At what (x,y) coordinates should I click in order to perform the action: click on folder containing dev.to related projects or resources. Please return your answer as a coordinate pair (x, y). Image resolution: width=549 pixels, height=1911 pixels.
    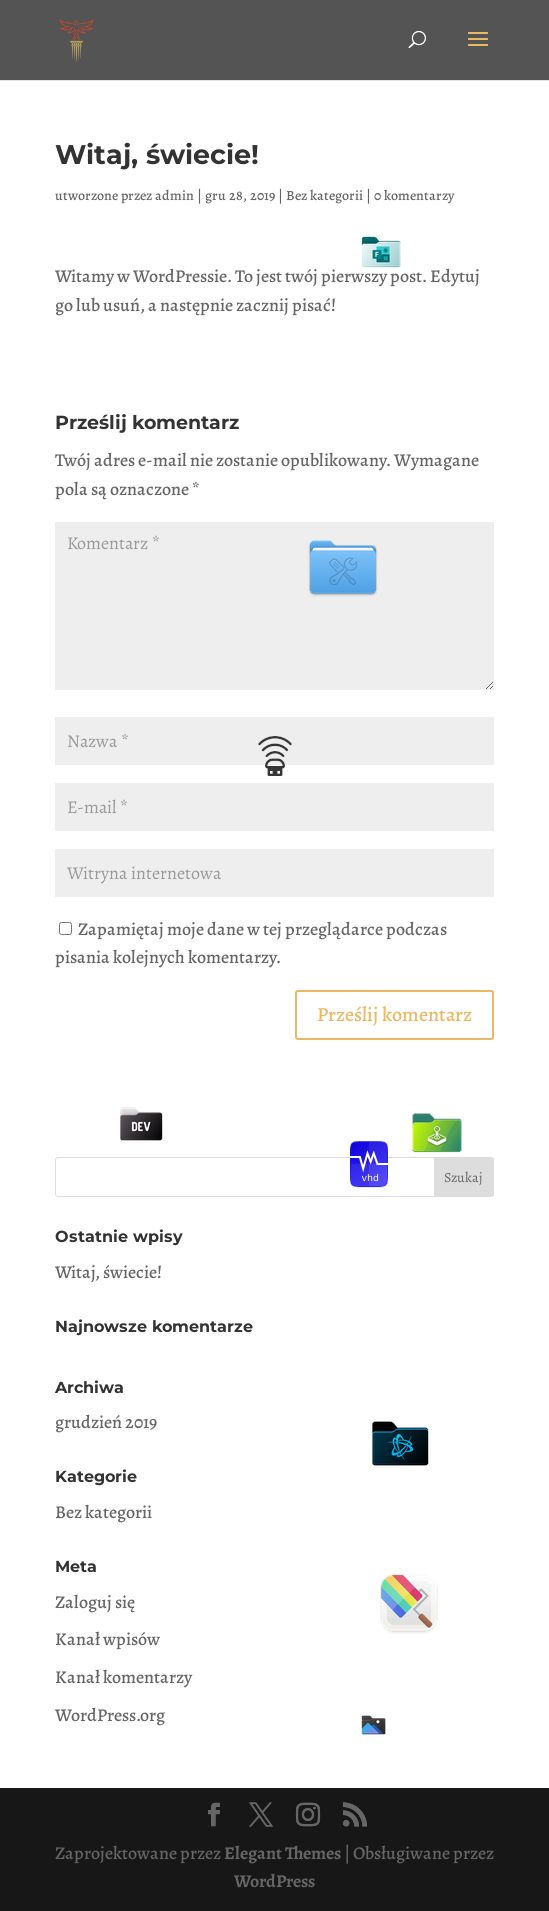
    Looking at the image, I should click on (141, 1125).